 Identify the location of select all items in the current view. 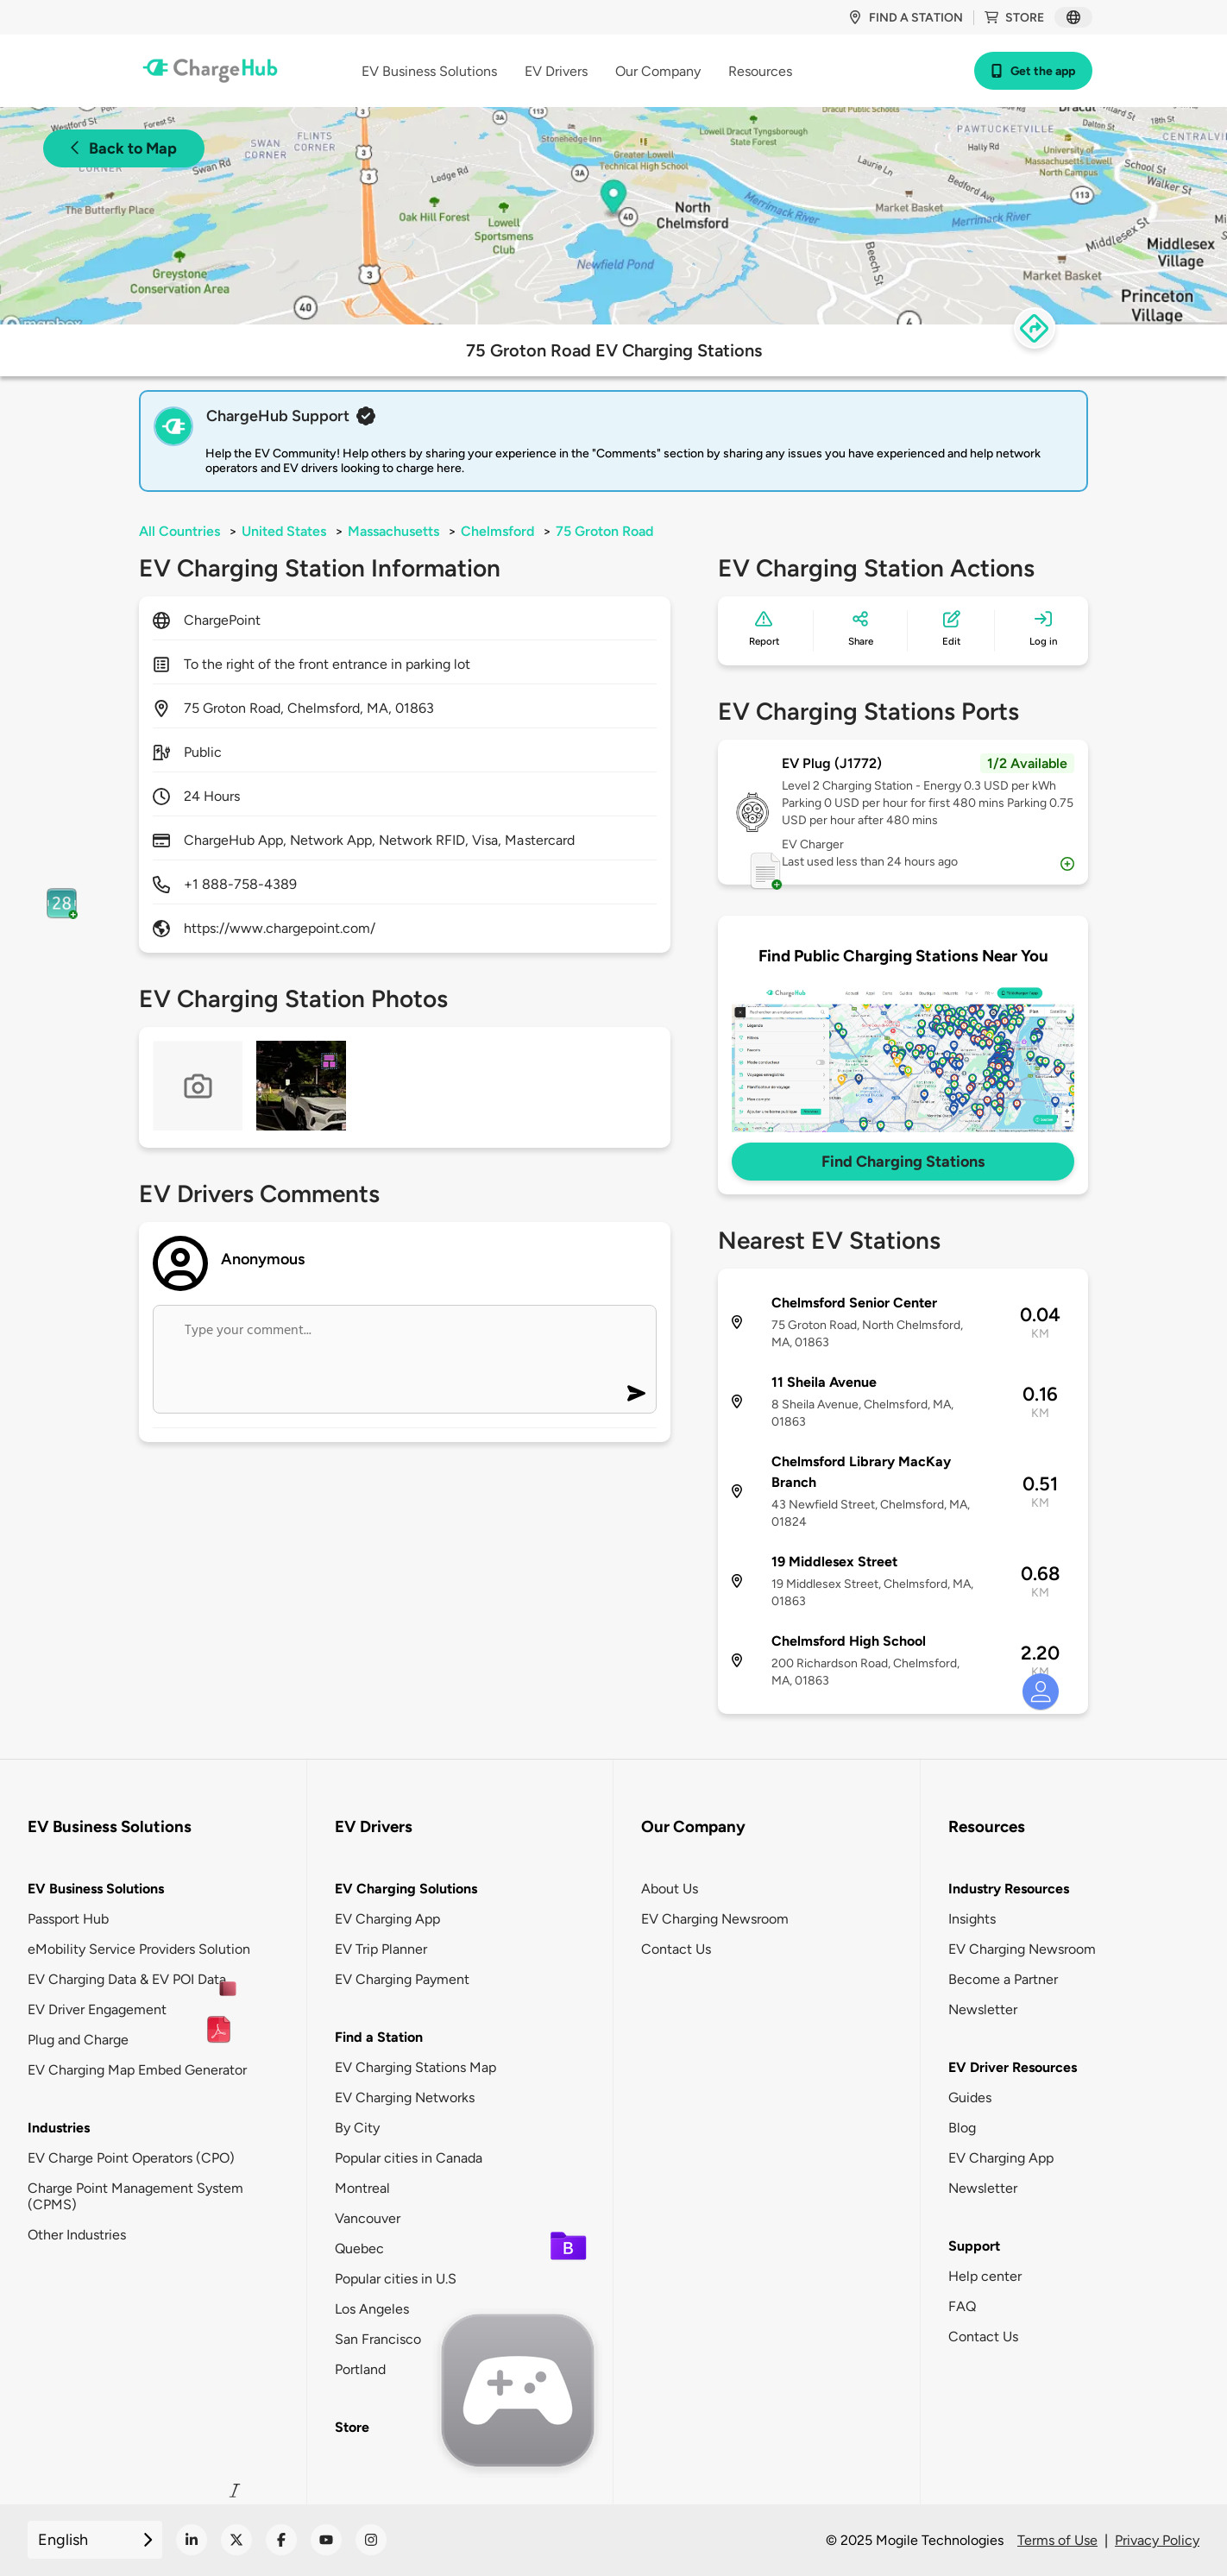
(329, 1061).